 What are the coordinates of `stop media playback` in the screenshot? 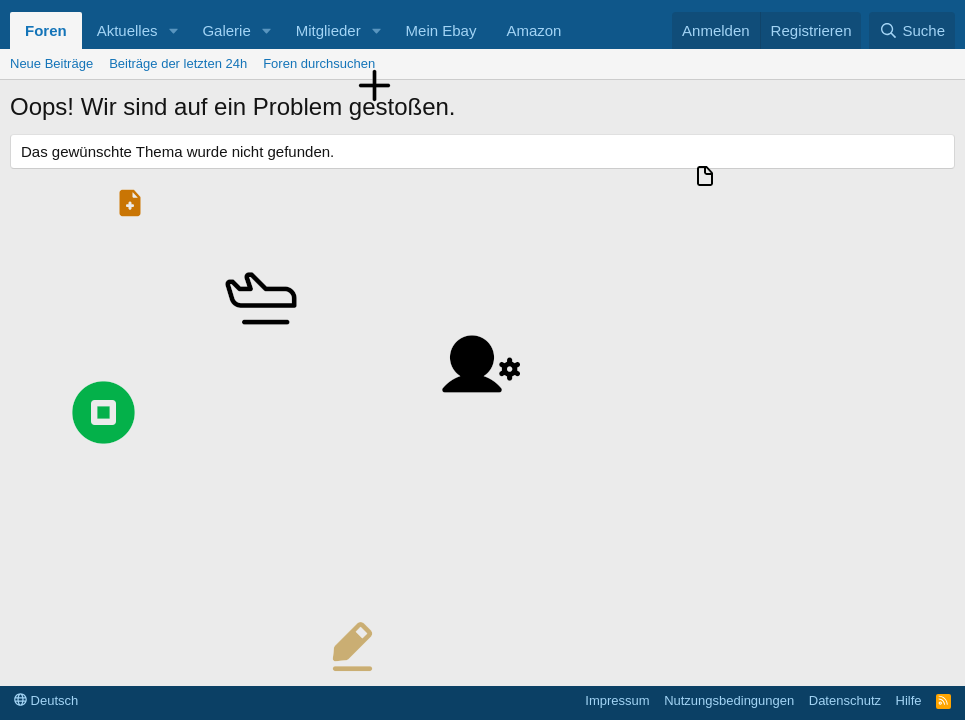 It's located at (103, 412).